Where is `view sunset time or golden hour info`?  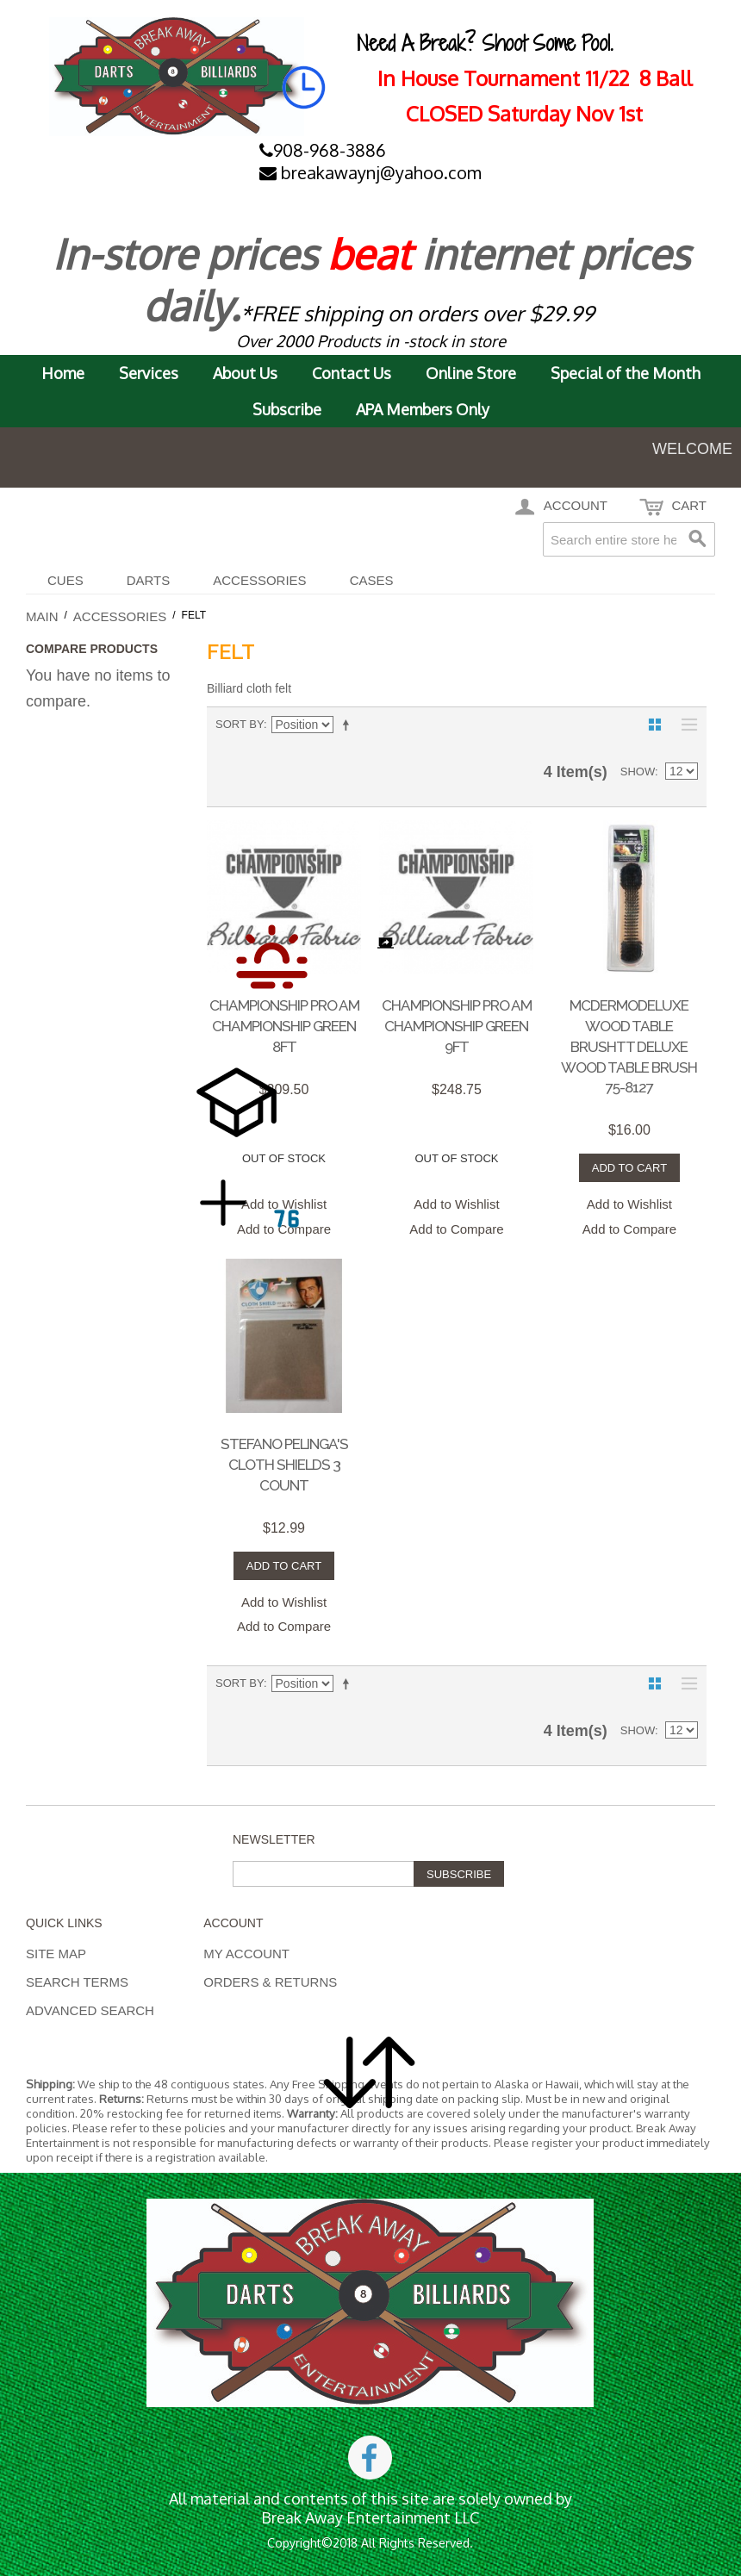 view sunset time or golden hour info is located at coordinates (271, 956).